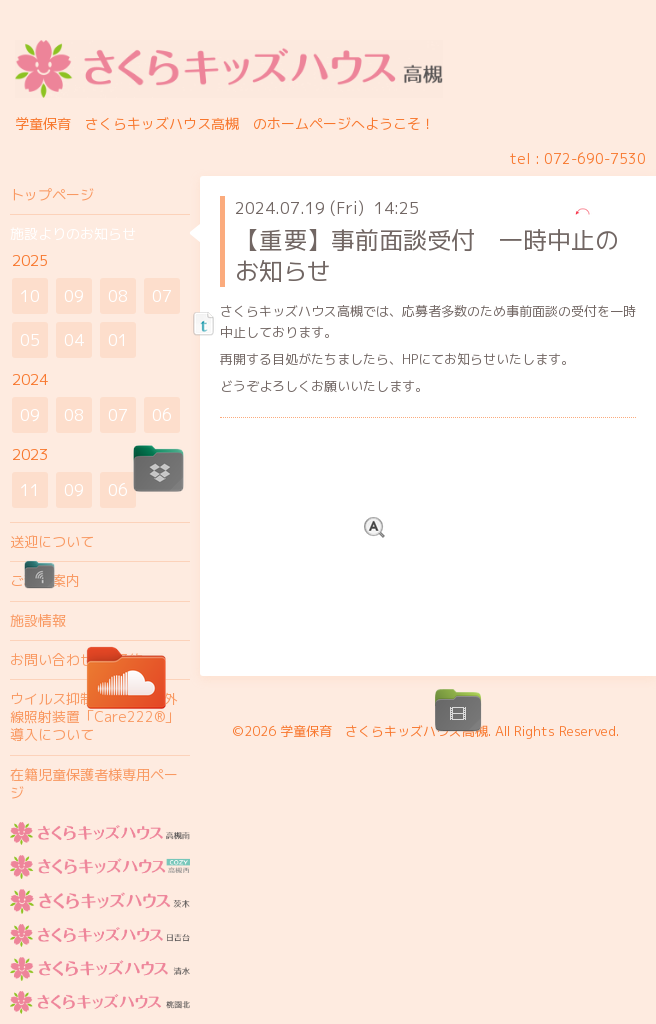  I want to click on open your SoundCloud downloads folder, so click(126, 680).